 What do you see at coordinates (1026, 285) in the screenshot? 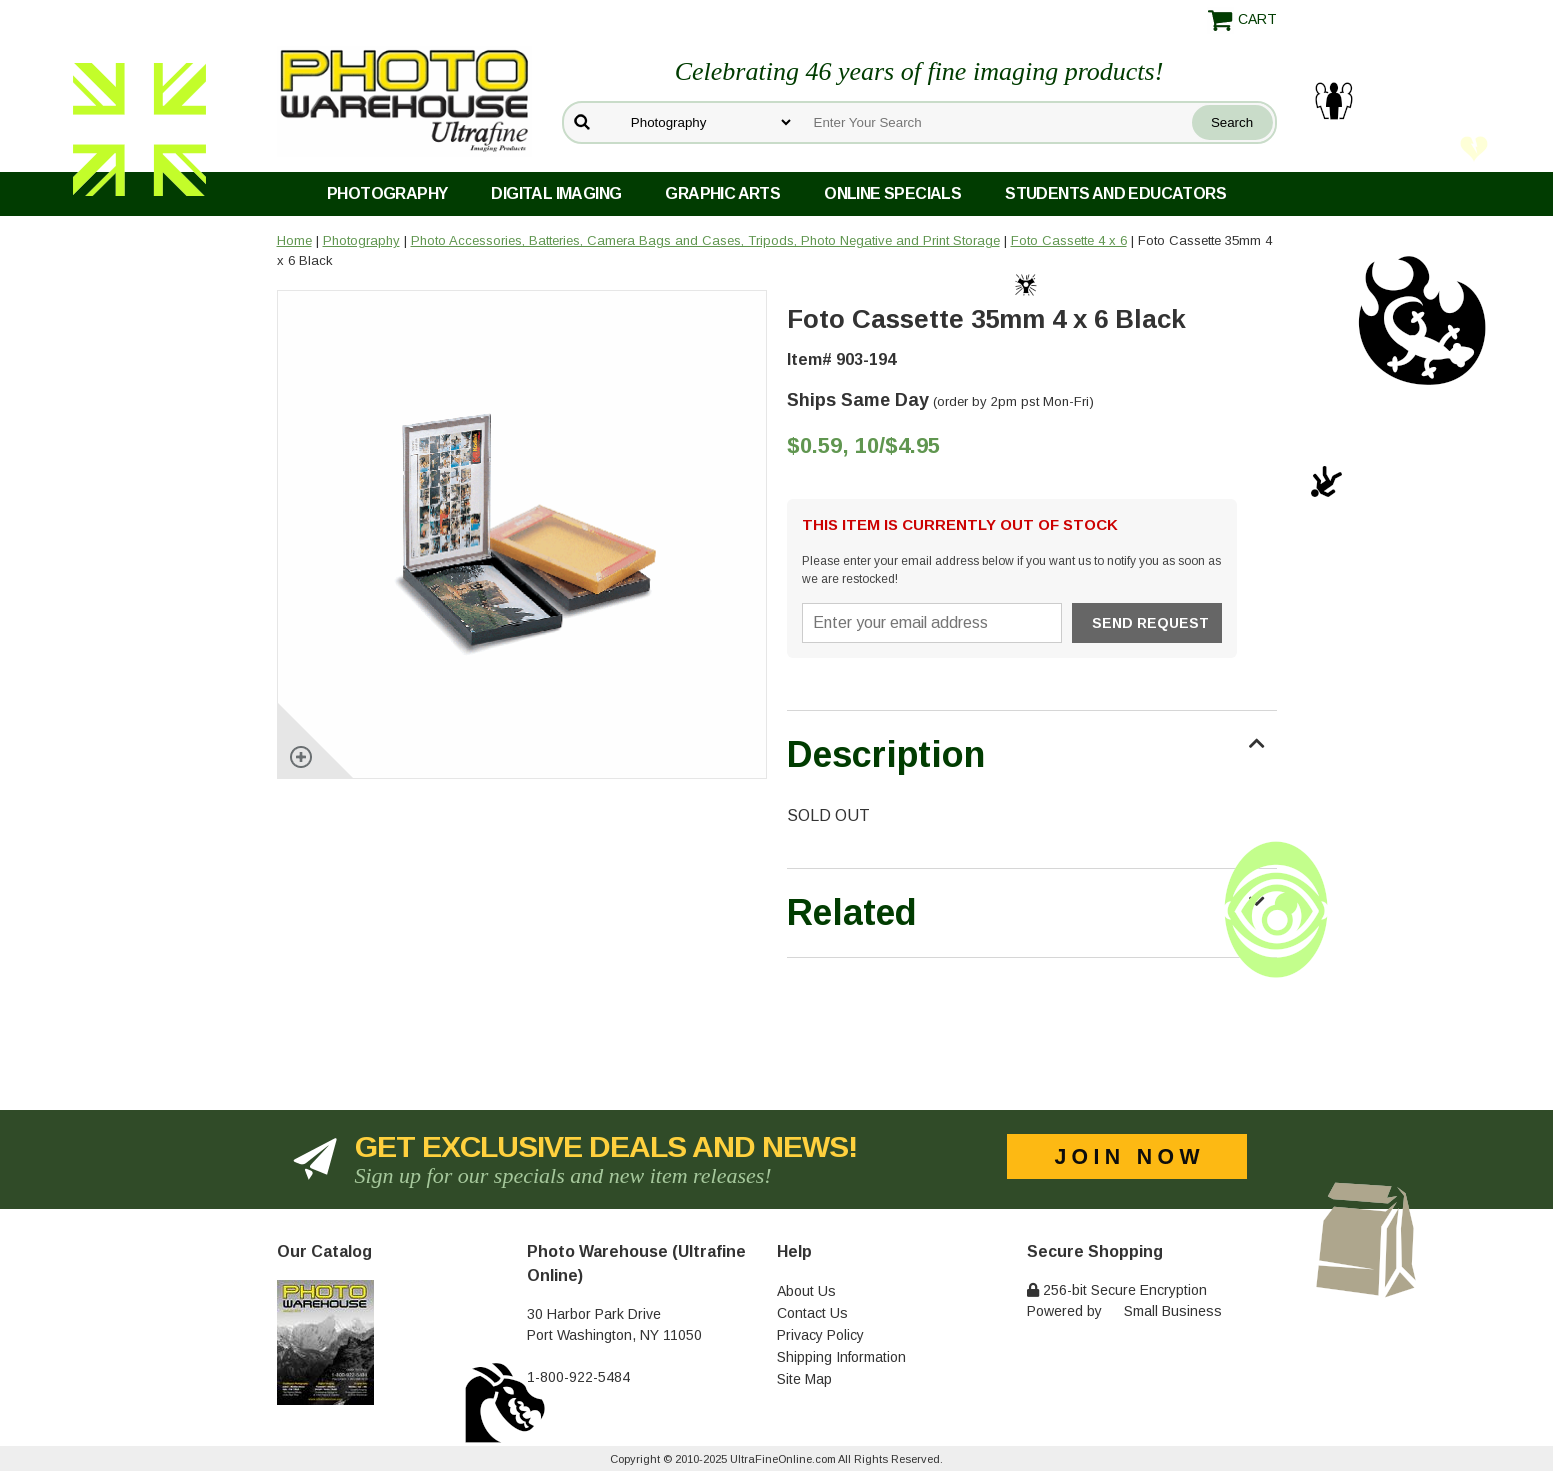
I see `view rare or legendary item details` at bounding box center [1026, 285].